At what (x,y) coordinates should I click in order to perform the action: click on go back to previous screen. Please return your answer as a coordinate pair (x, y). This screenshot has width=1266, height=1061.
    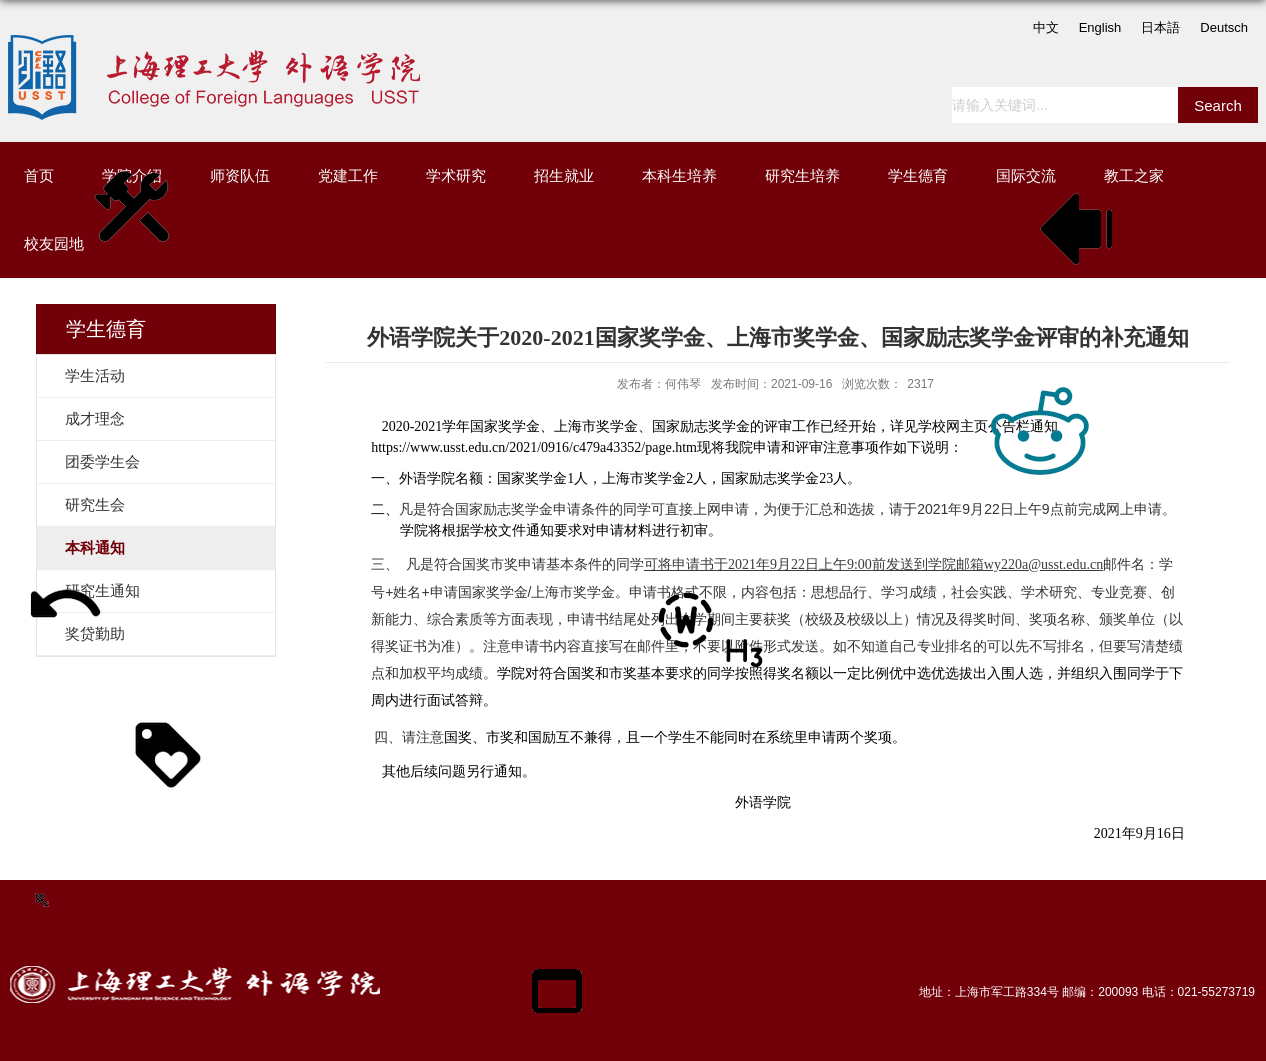
    Looking at the image, I should click on (1079, 229).